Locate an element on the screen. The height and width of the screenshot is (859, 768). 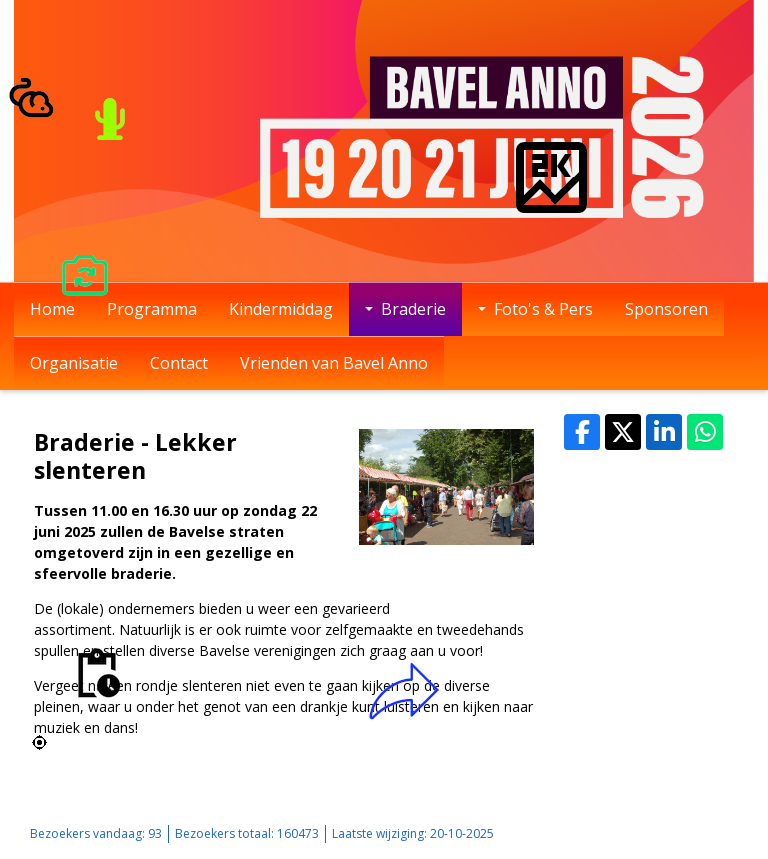
view 2K resolution video quality settings is located at coordinates (551, 177).